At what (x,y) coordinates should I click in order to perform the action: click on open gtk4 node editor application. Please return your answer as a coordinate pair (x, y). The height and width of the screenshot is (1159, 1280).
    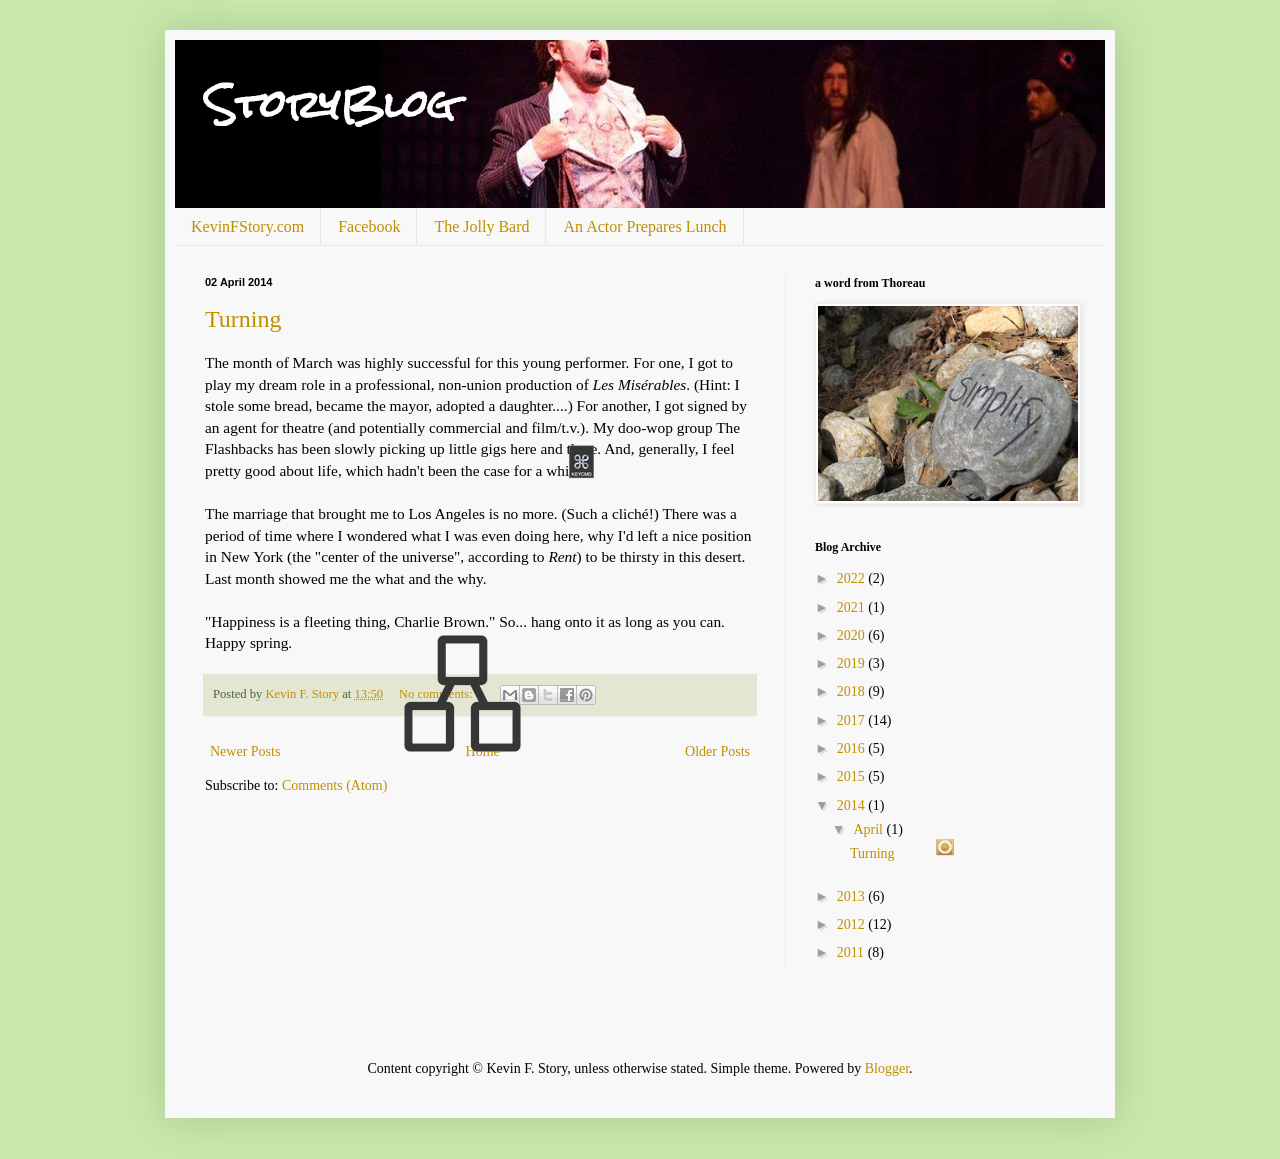
    Looking at the image, I should click on (462, 693).